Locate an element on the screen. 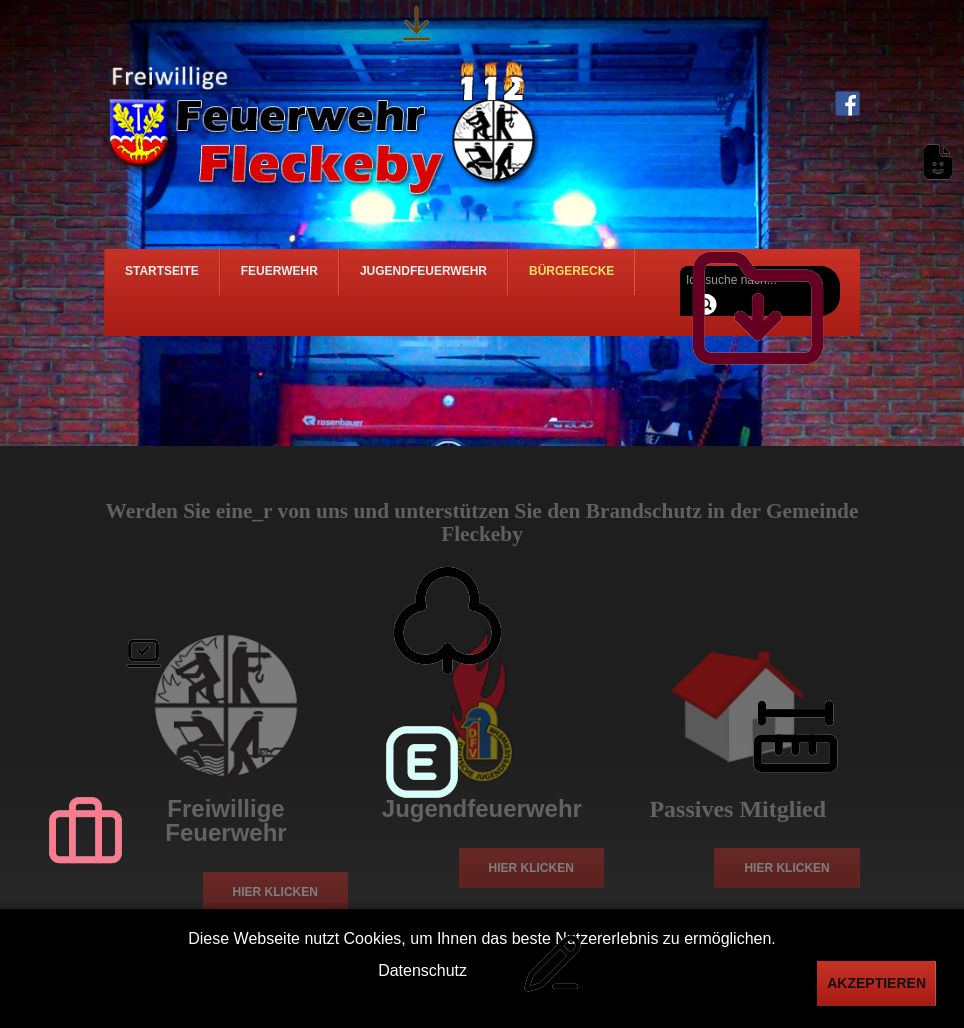  download to folder is located at coordinates (758, 311).